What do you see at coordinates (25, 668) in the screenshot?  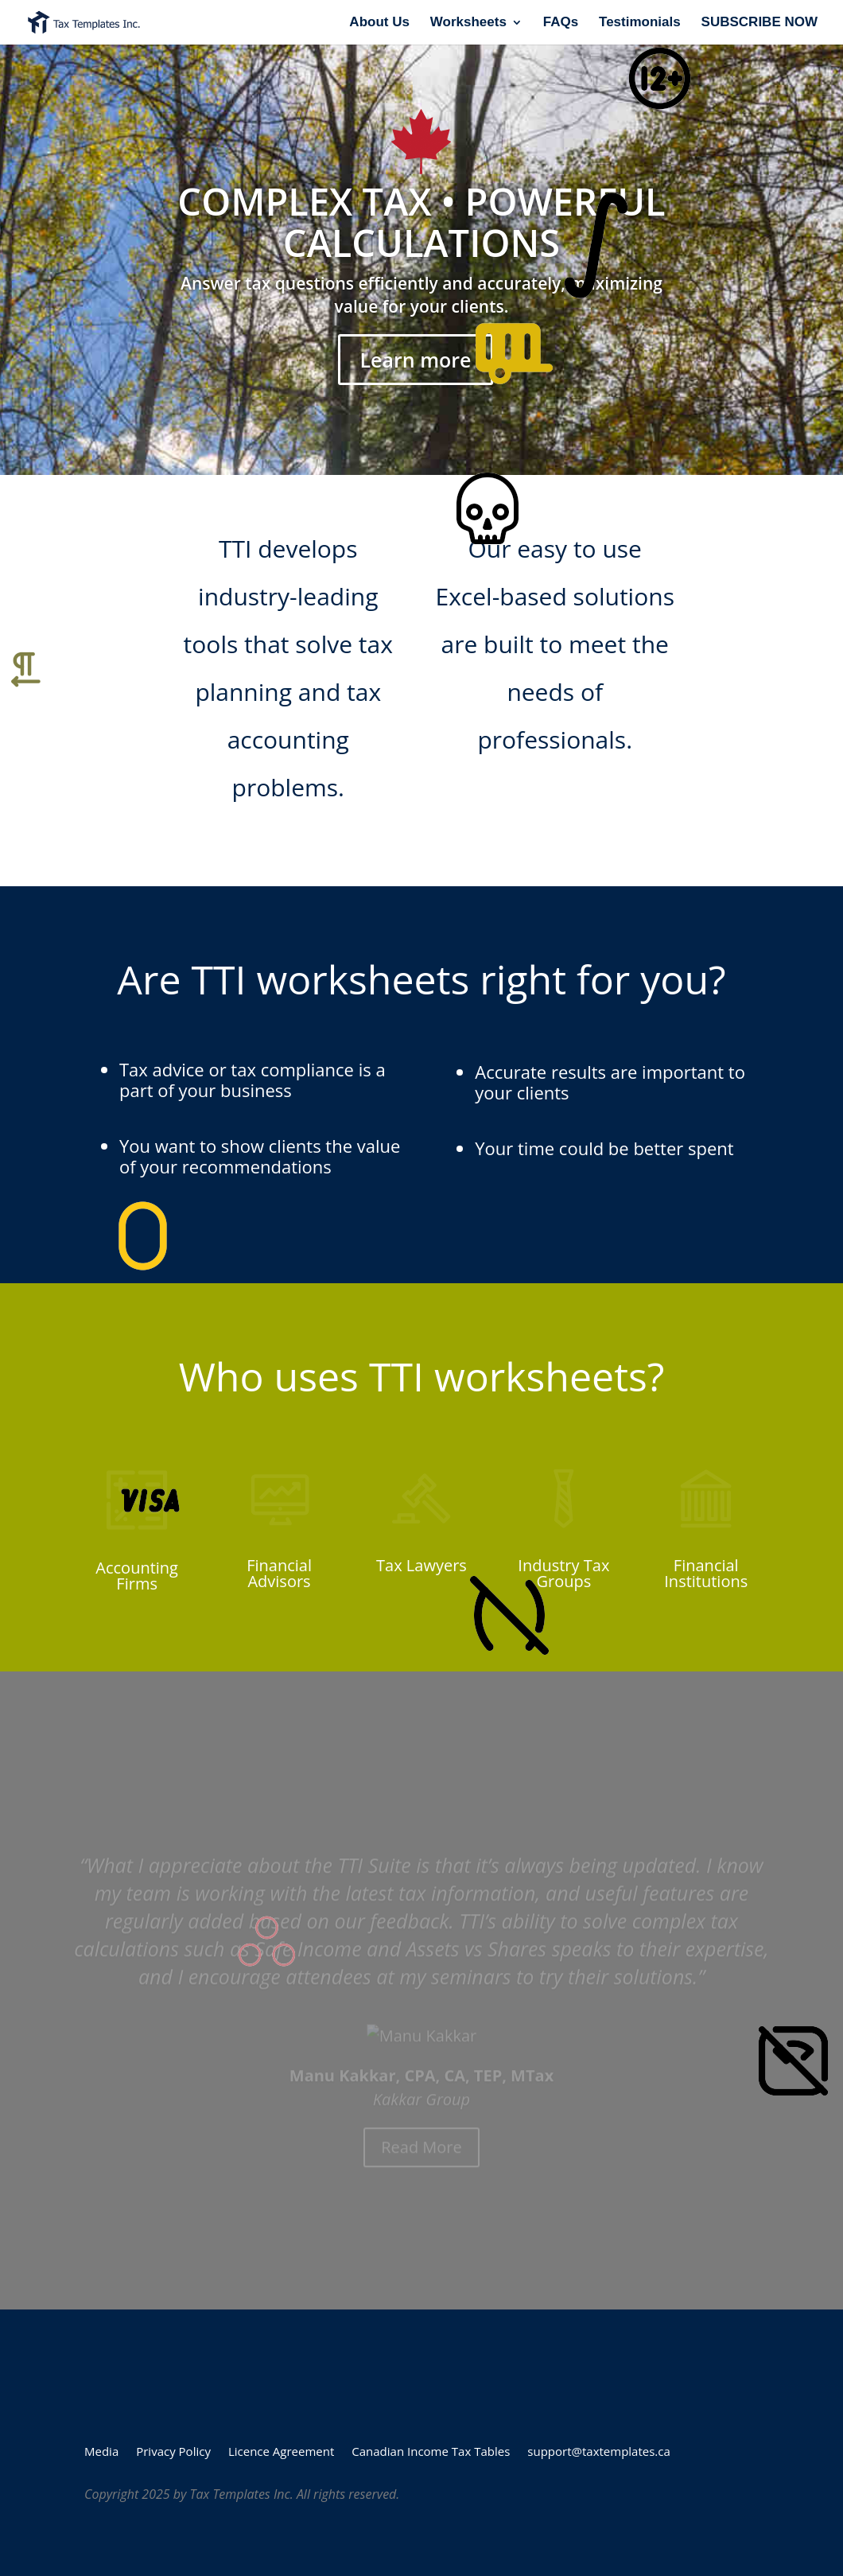 I see `switch text direction to right-to-left` at bounding box center [25, 668].